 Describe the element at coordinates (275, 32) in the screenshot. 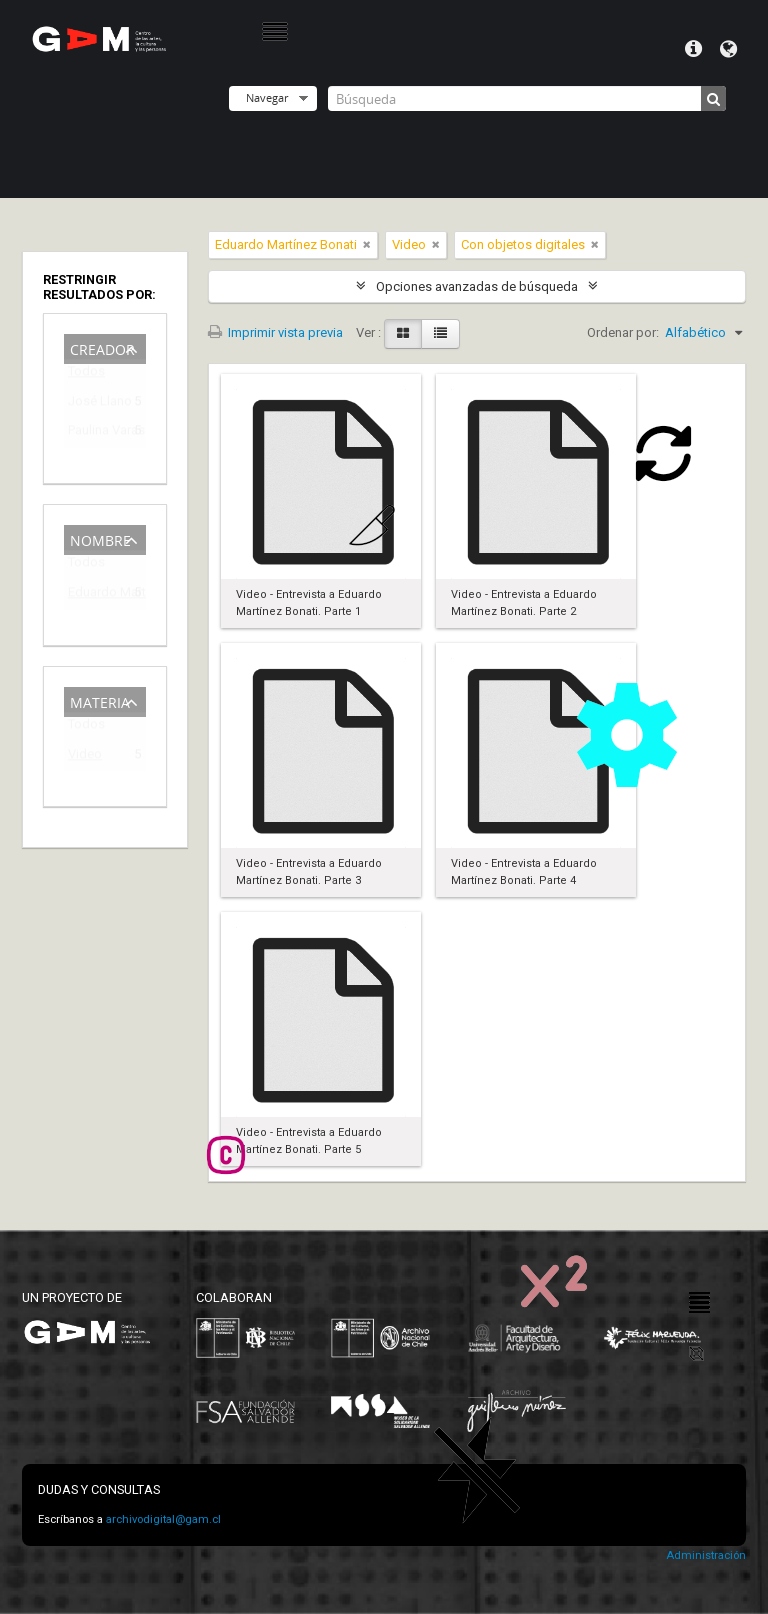

I see `justify text alignment` at that location.